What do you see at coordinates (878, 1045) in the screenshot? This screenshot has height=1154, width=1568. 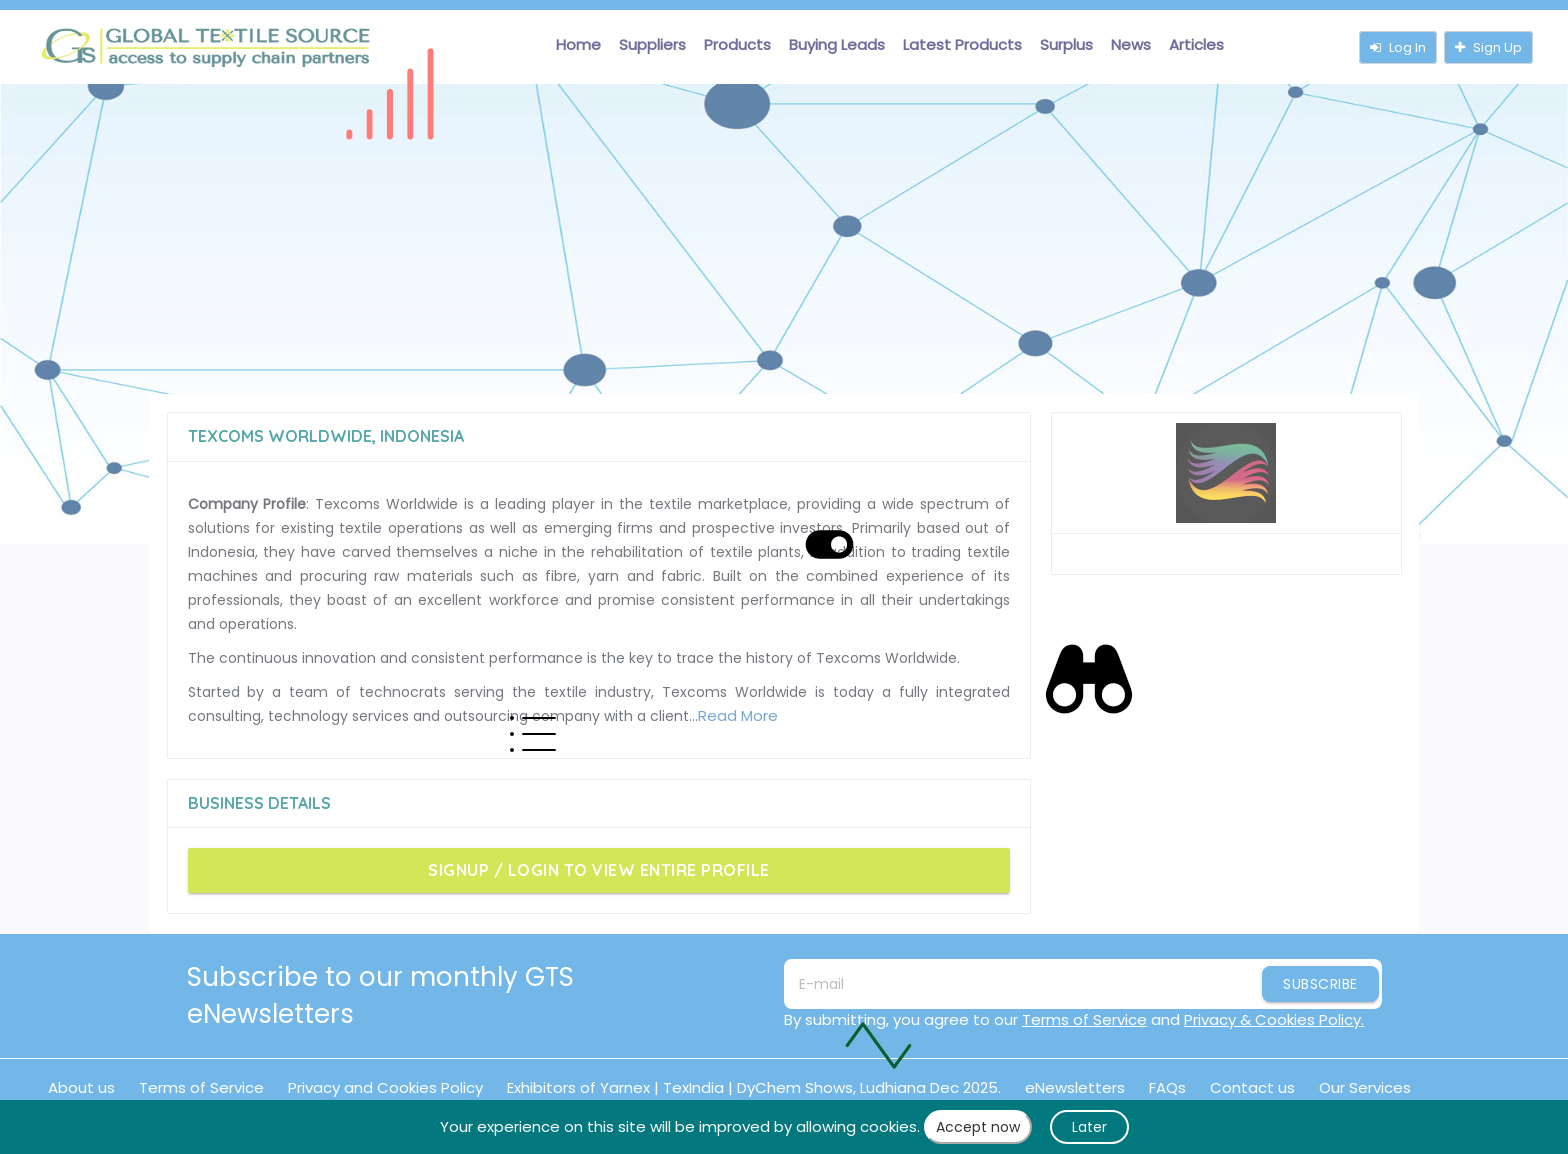 I see `toggle triangle waveform in audio synthesizer` at bounding box center [878, 1045].